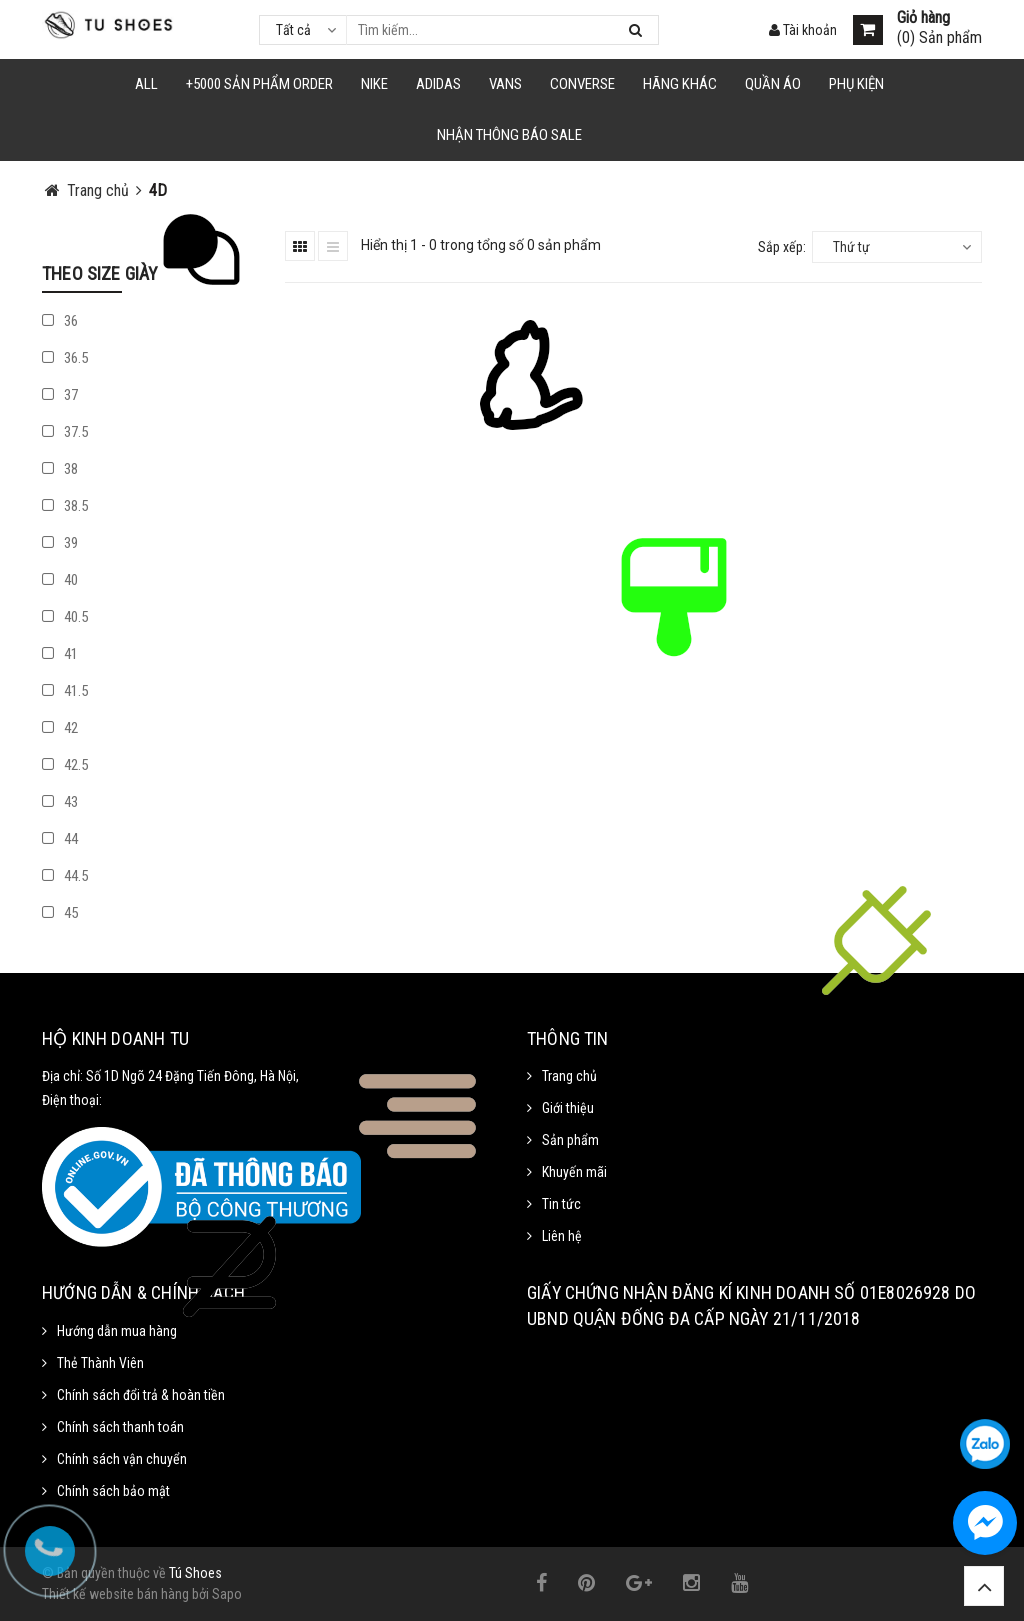 The width and height of the screenshot is (1024, 1621). Describe the element at coordinates (674, 595) in the screenshot. I see `access painting or drawing tools` at that location.